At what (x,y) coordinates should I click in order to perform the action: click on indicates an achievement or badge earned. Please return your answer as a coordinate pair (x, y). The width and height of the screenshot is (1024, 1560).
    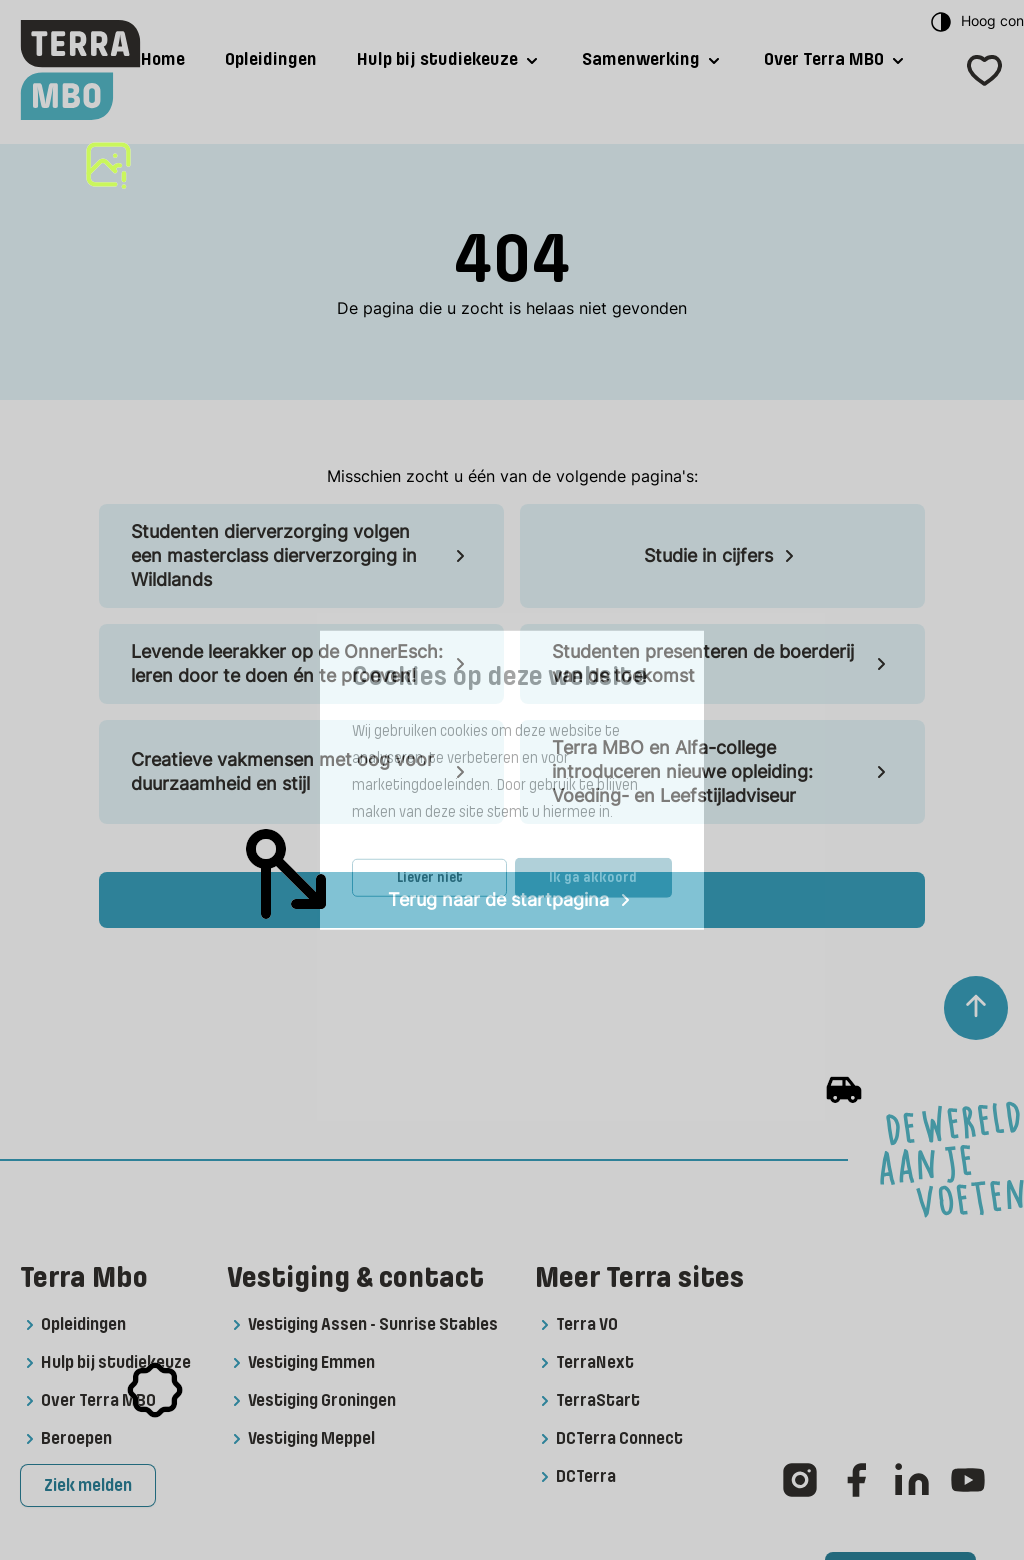
    Looking at the image, I should click on (155, 1390).